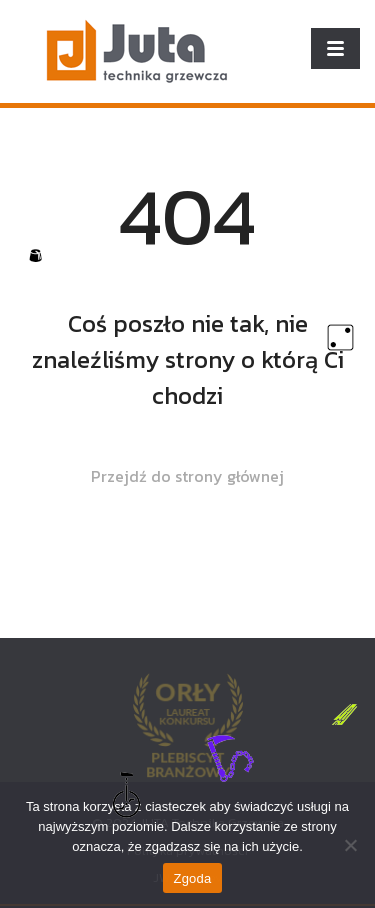 The width and height of the screenshot is (375, 908). I want to click on wooden planks or lumber resource in a crafting game, so click(344, 714).